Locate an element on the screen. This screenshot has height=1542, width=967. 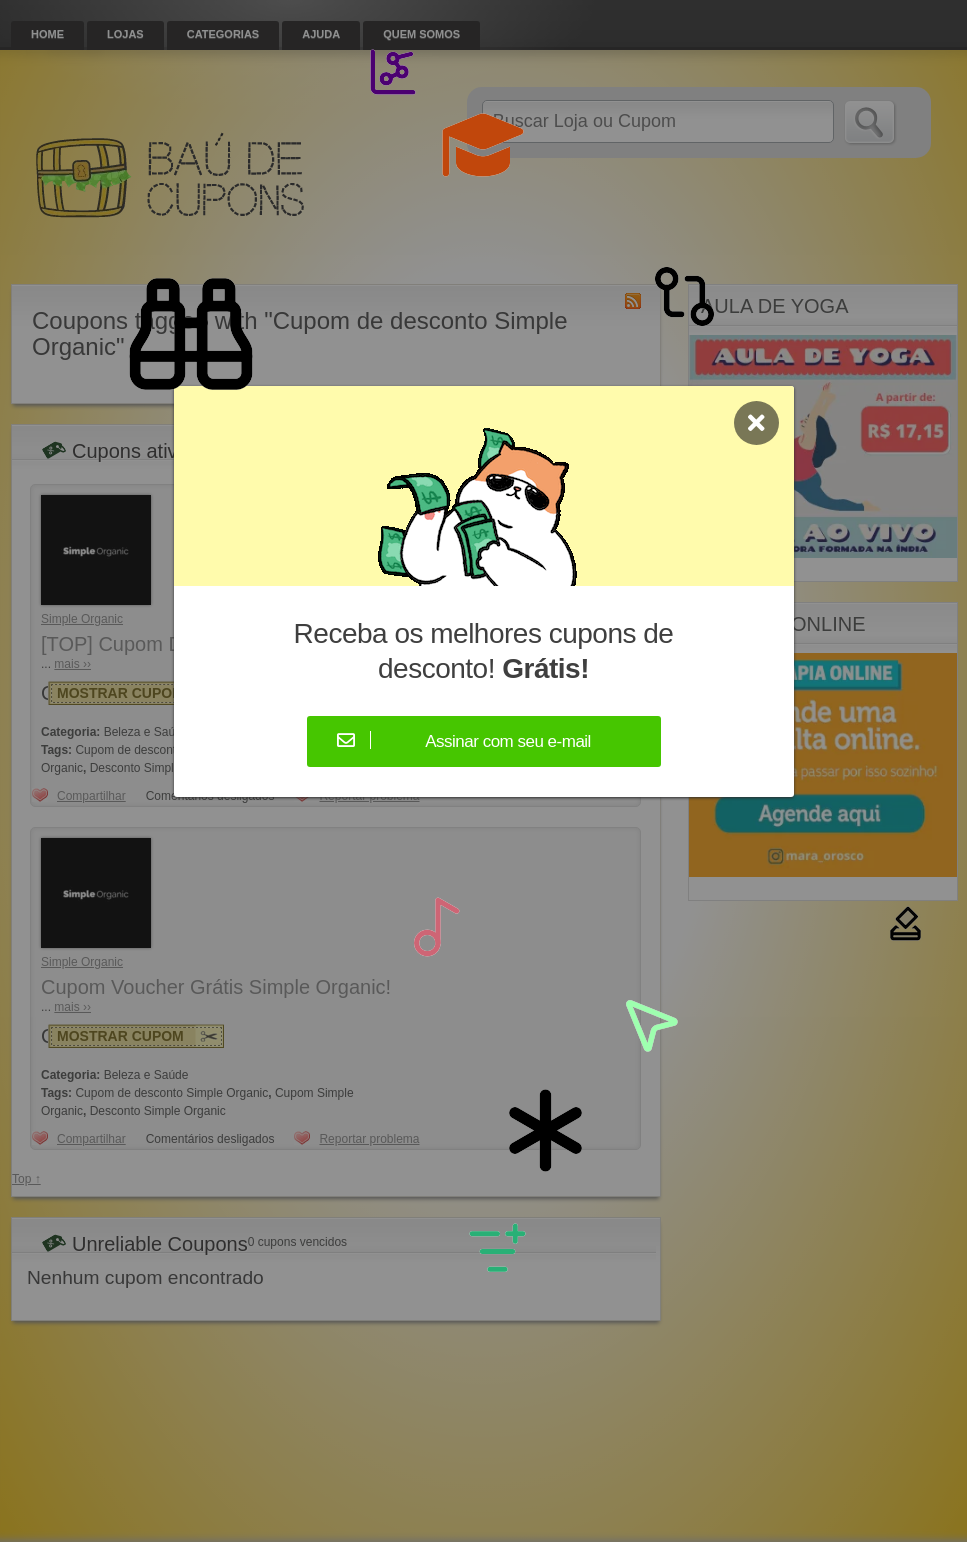
cast your vote or submit a ballot is located at coordinates (905, 923).